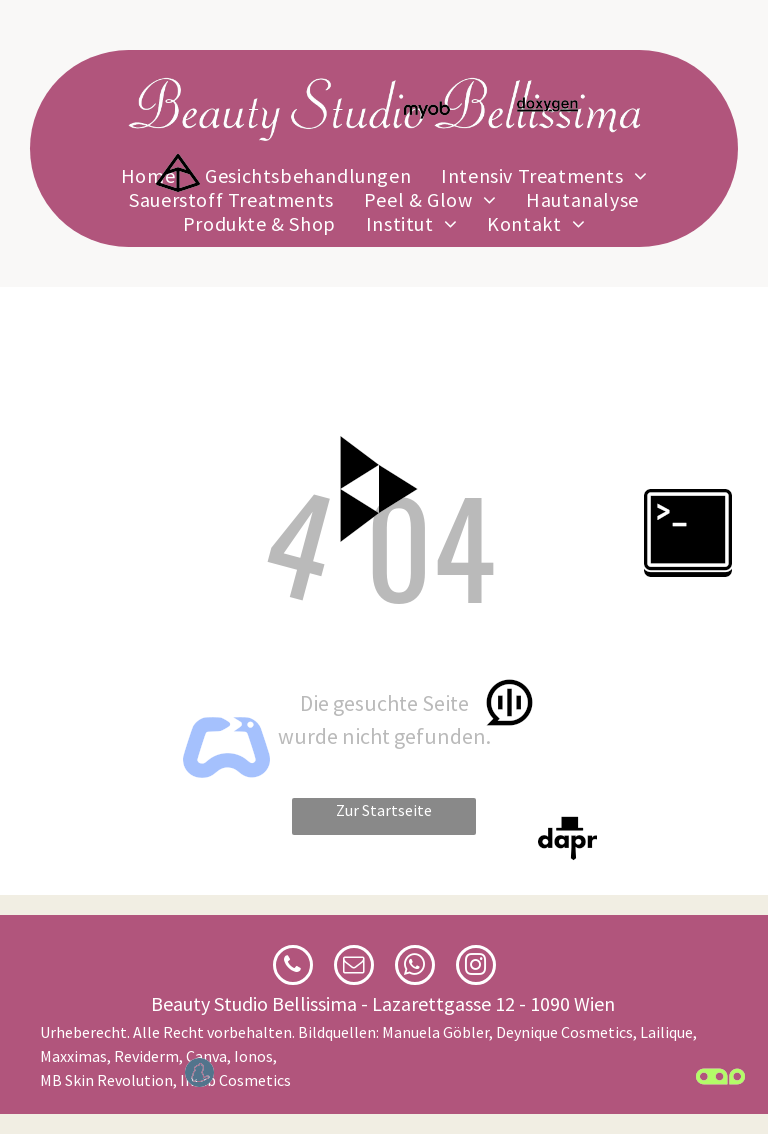 The image size is (768, 1134). I want to click on open the PeerTube app, so click(379, 489).